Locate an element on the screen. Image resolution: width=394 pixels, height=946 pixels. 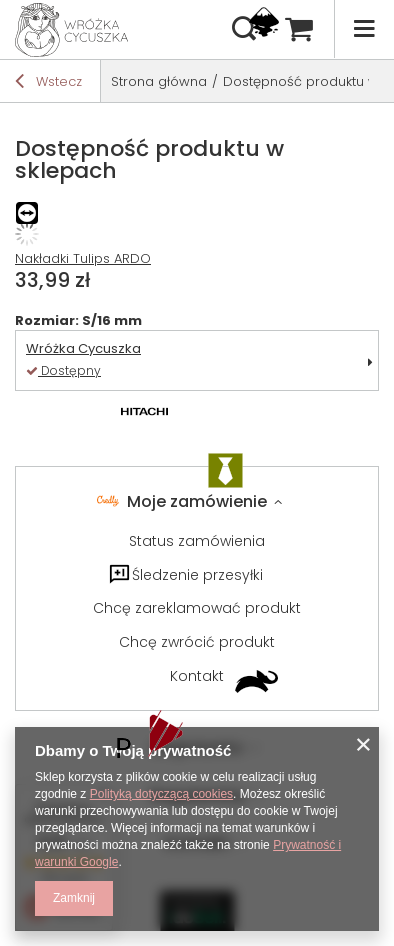
animal planet brand logo is located at coordinates (256, 681).